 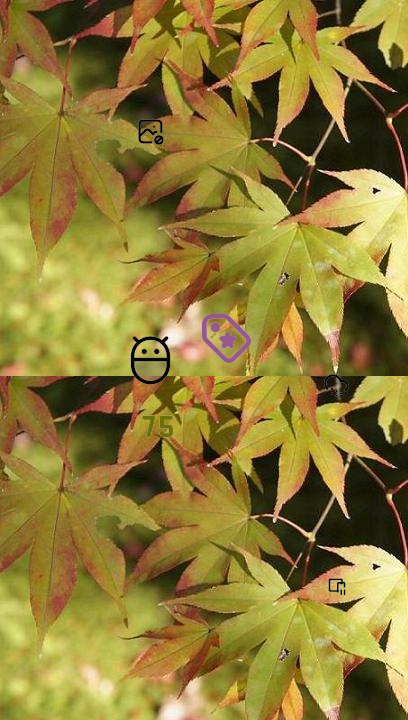 What do you see at coordinates (226, 338) in the screenshot?
I see `mark item as favorite` at bounding box center [226, 338].